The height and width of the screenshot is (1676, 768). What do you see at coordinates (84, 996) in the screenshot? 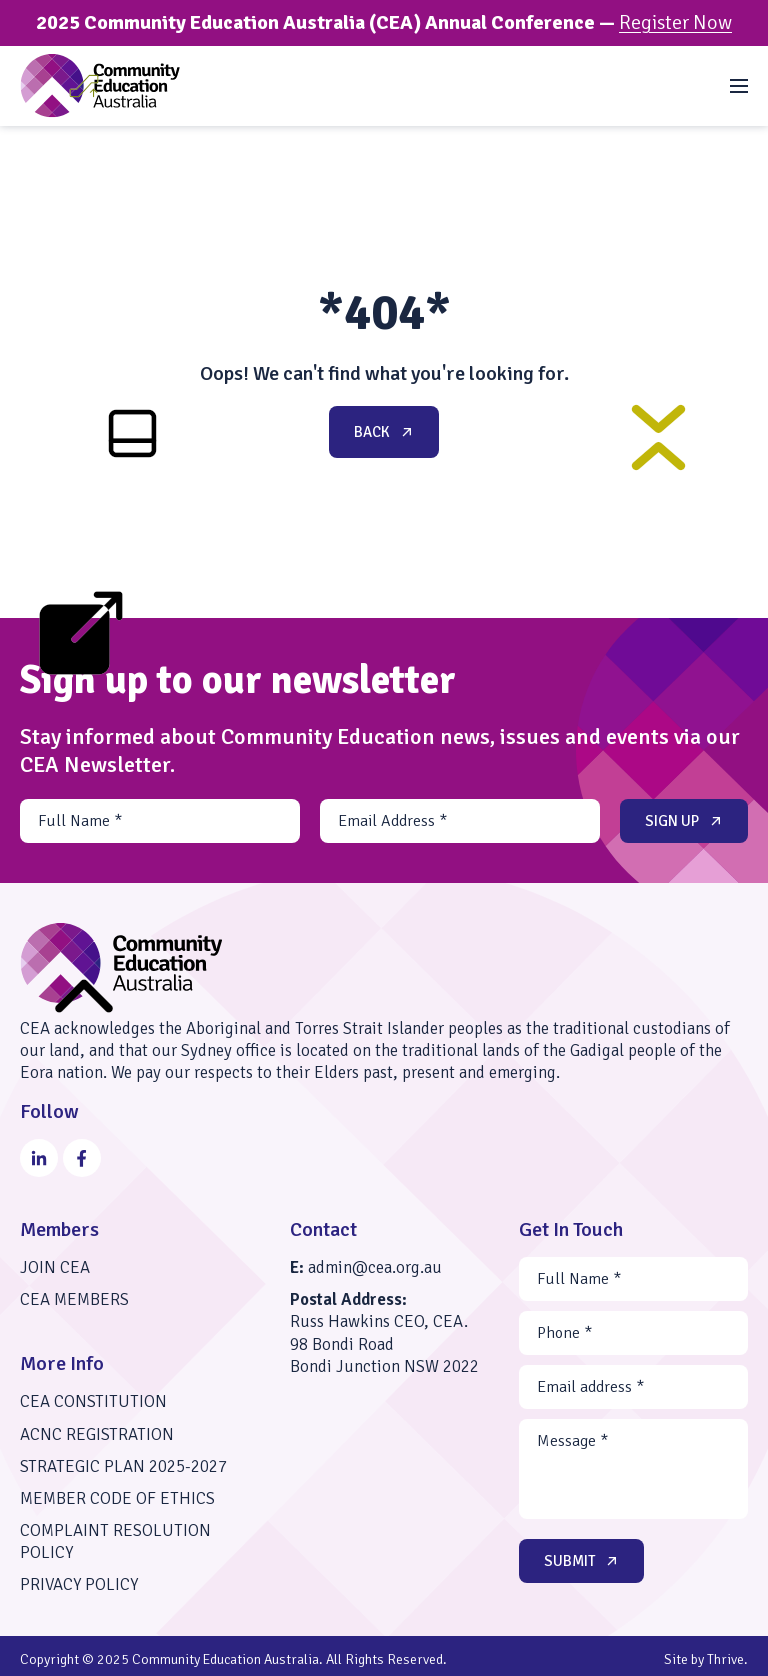
I see `collapse an expanded section` at bounding box center [84, 996].